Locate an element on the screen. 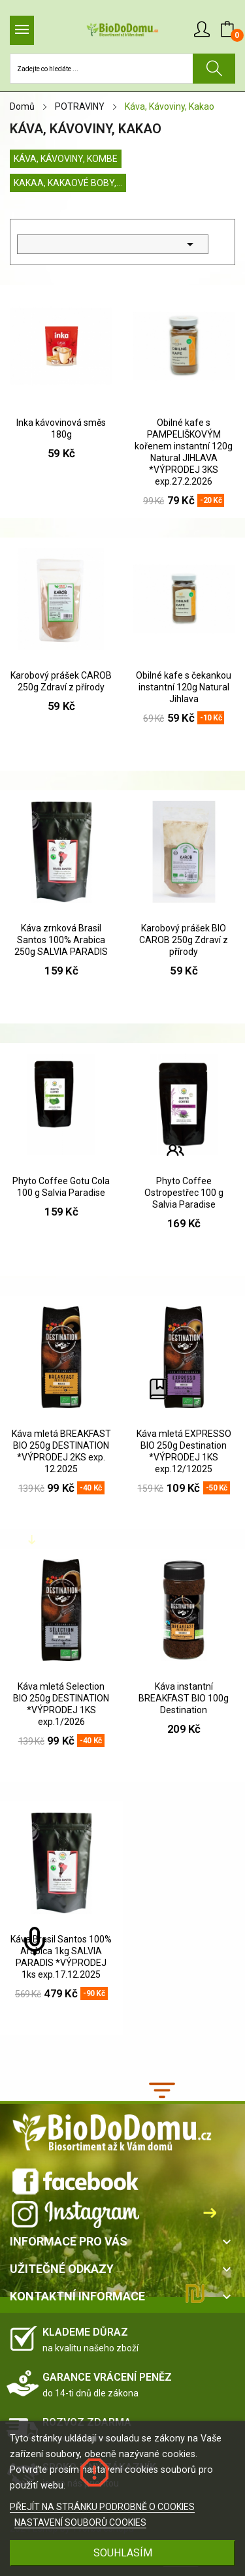 The height and width of the screenshot is (2576, 245). stop or halt current action is located at coordinates (94, 2472).